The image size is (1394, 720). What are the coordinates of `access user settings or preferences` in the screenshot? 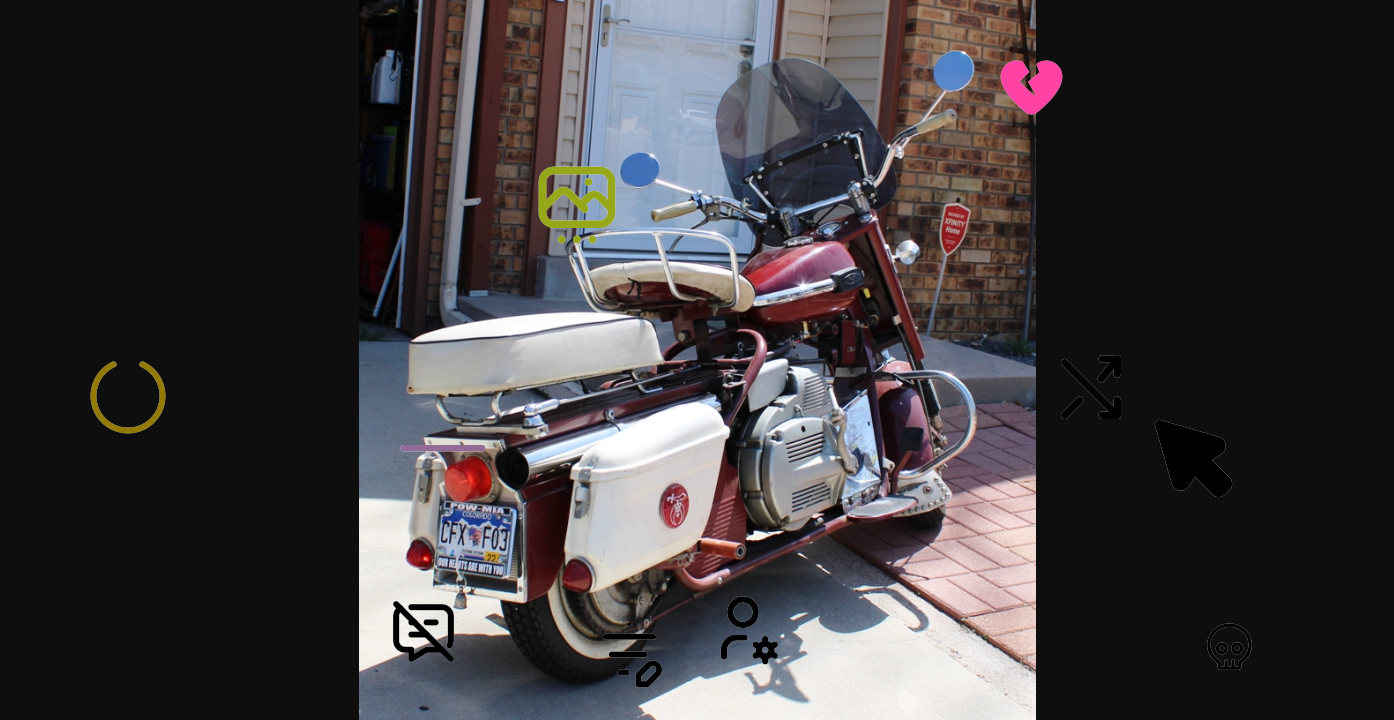 It's located at (743, 628).